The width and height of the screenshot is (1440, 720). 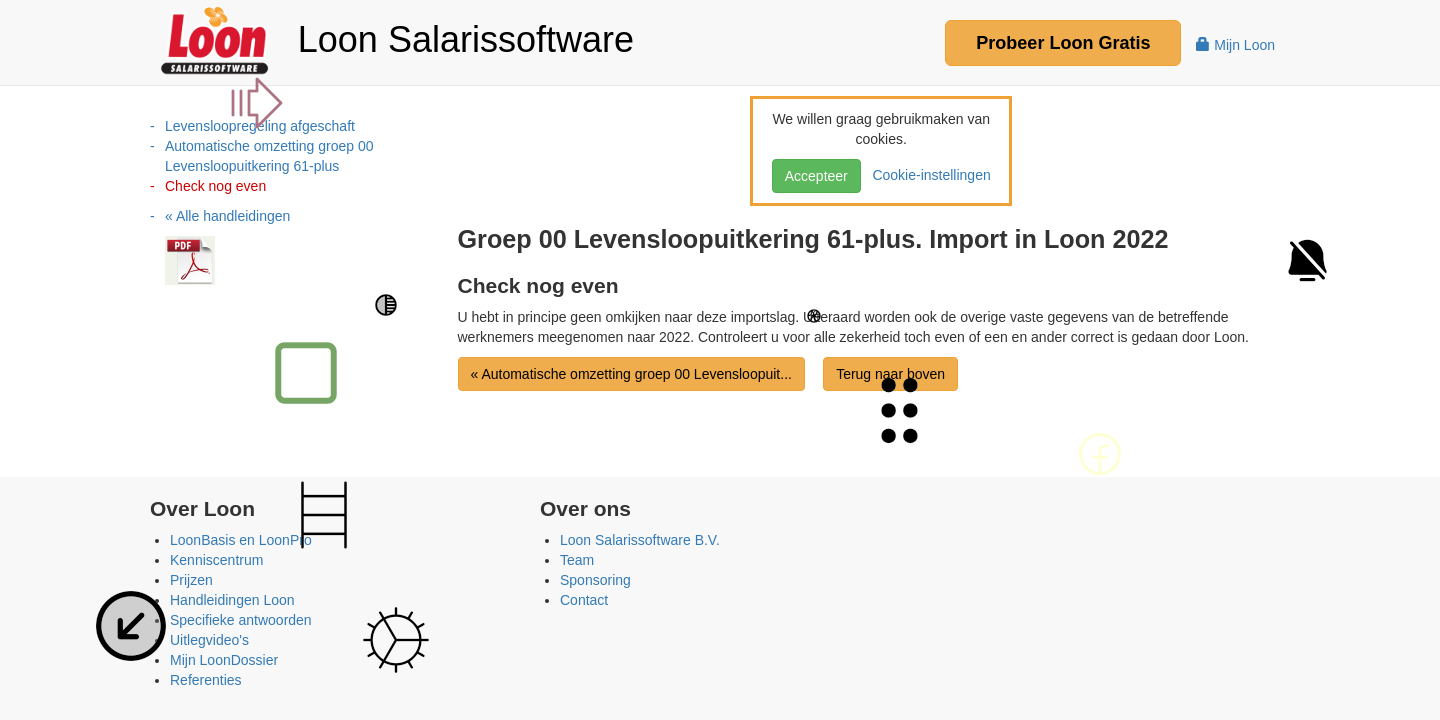 What do you see at coordinates (324, 515) in the screenshot?
I see `access step-by-step instructions or tutorial` at bounding box center [324, 515].